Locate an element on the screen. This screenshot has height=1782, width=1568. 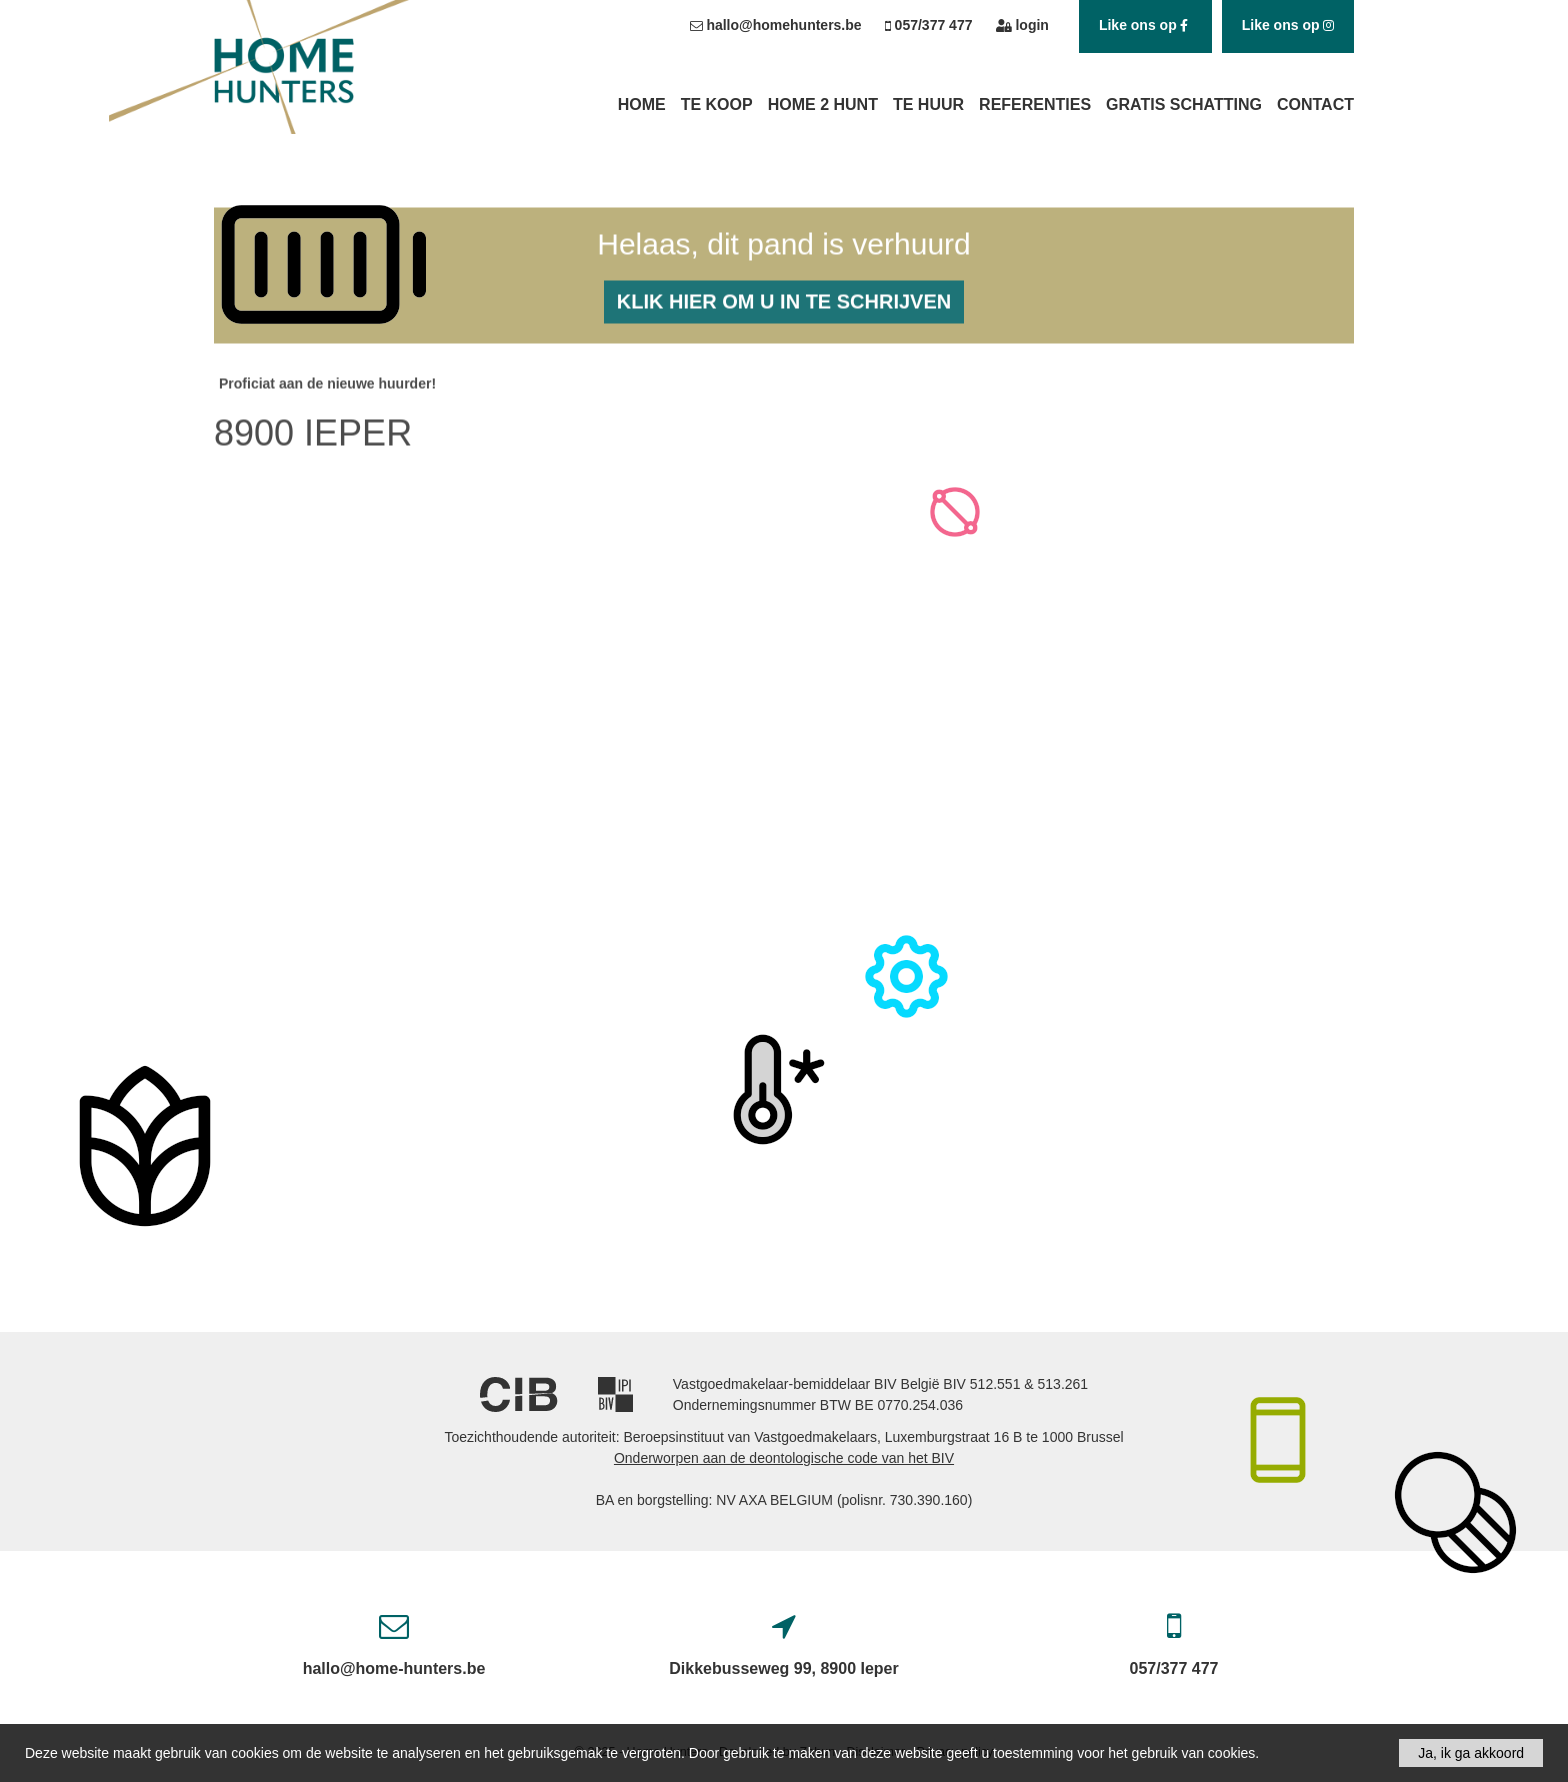
indicates low temperature or cold conditions is located at coordinates (766, 1089).